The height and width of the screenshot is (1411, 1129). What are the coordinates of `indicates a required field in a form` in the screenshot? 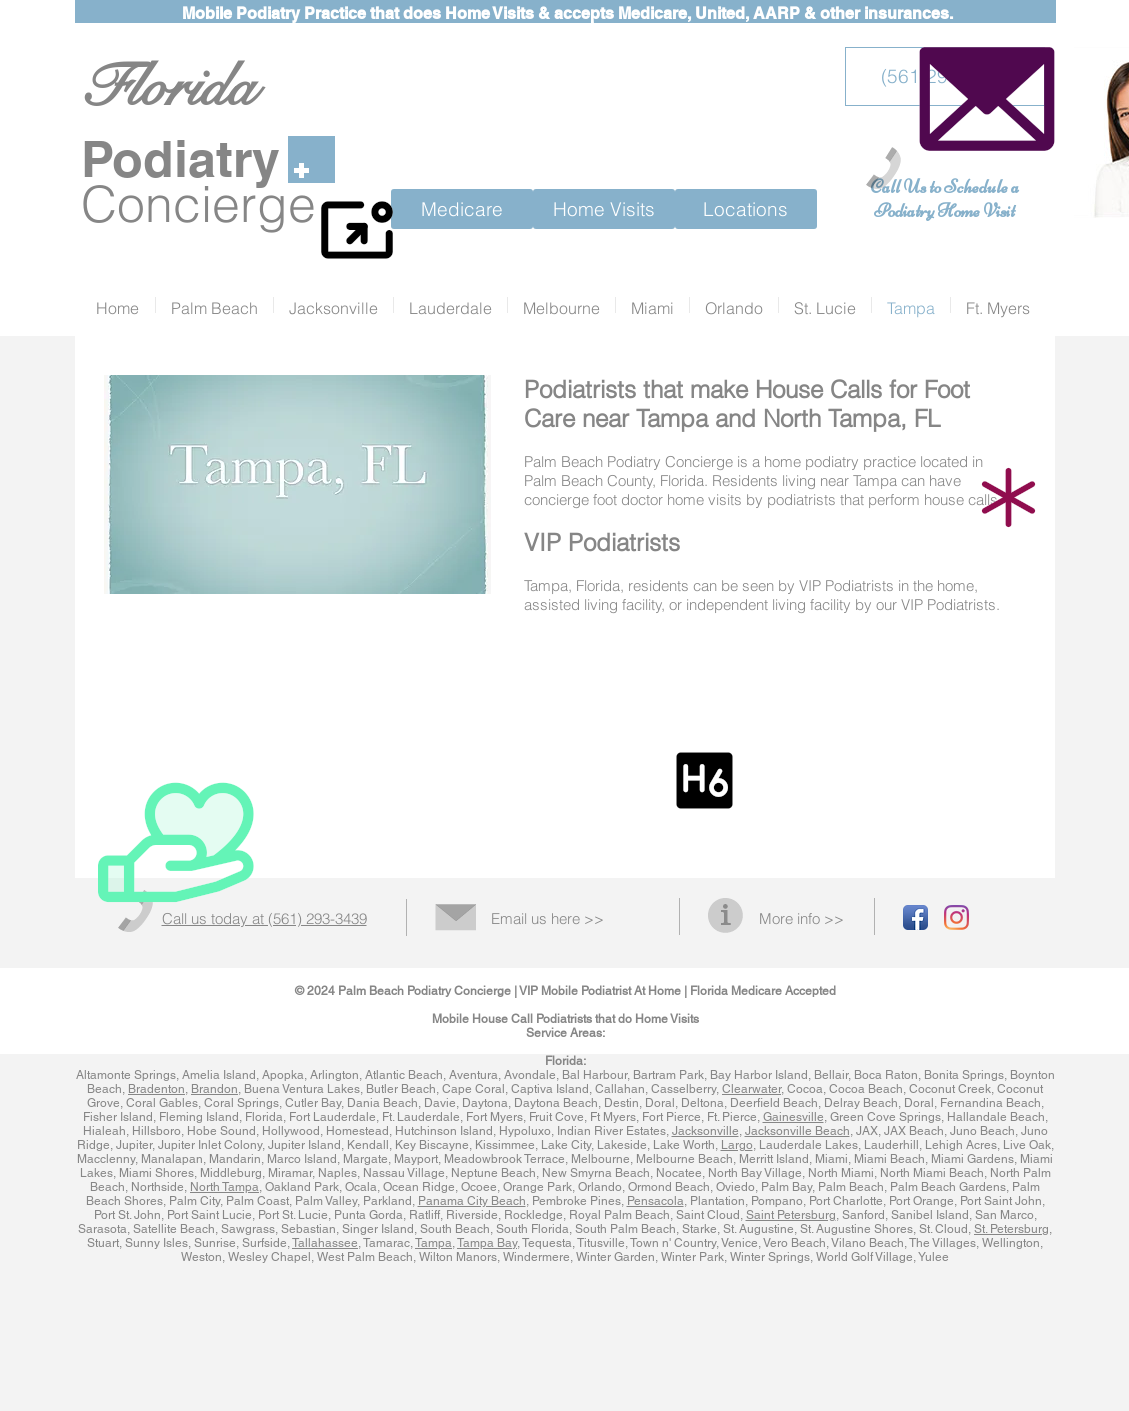 It's located at (1008, 497).